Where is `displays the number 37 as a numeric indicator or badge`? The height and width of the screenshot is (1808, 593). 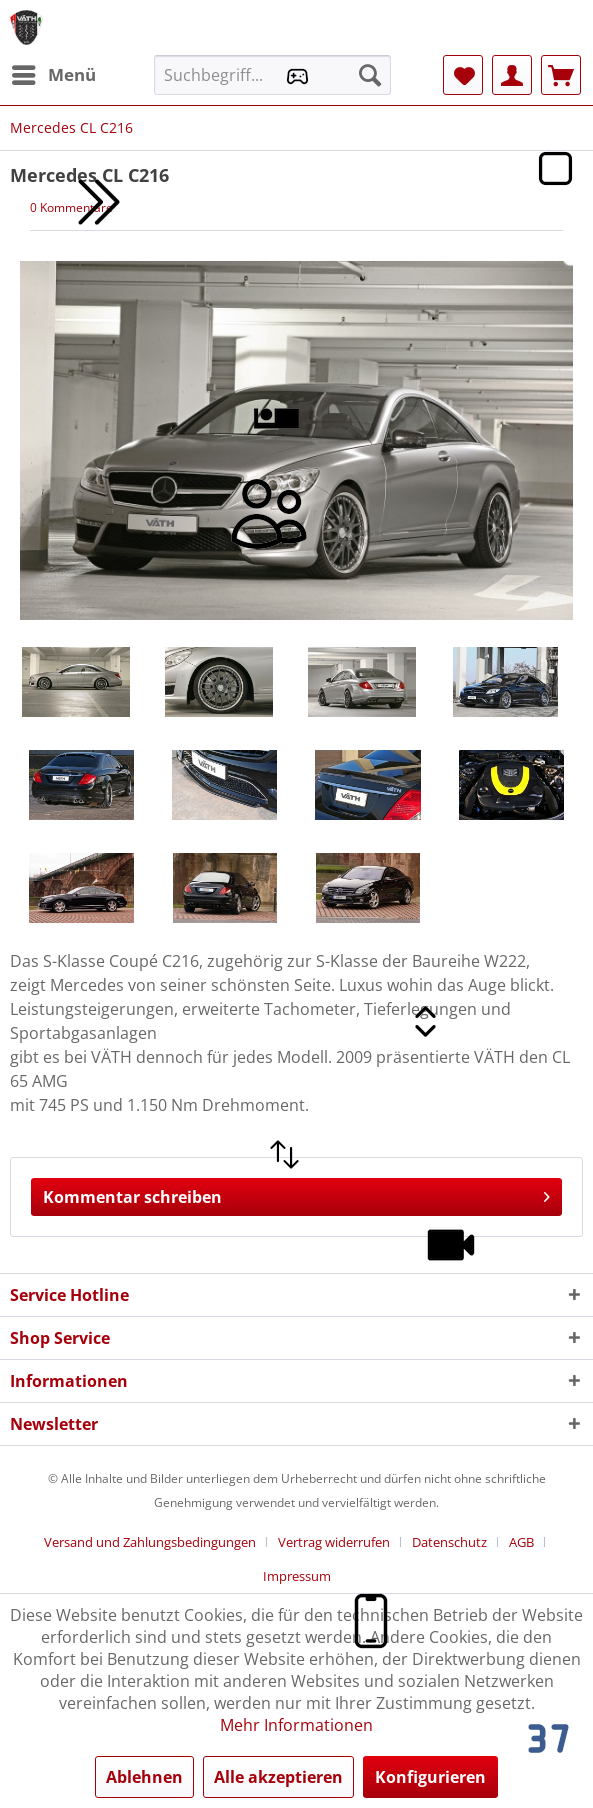 displays the number 37 as a numeric indicator or badge is located at coordinates (548, 1738).